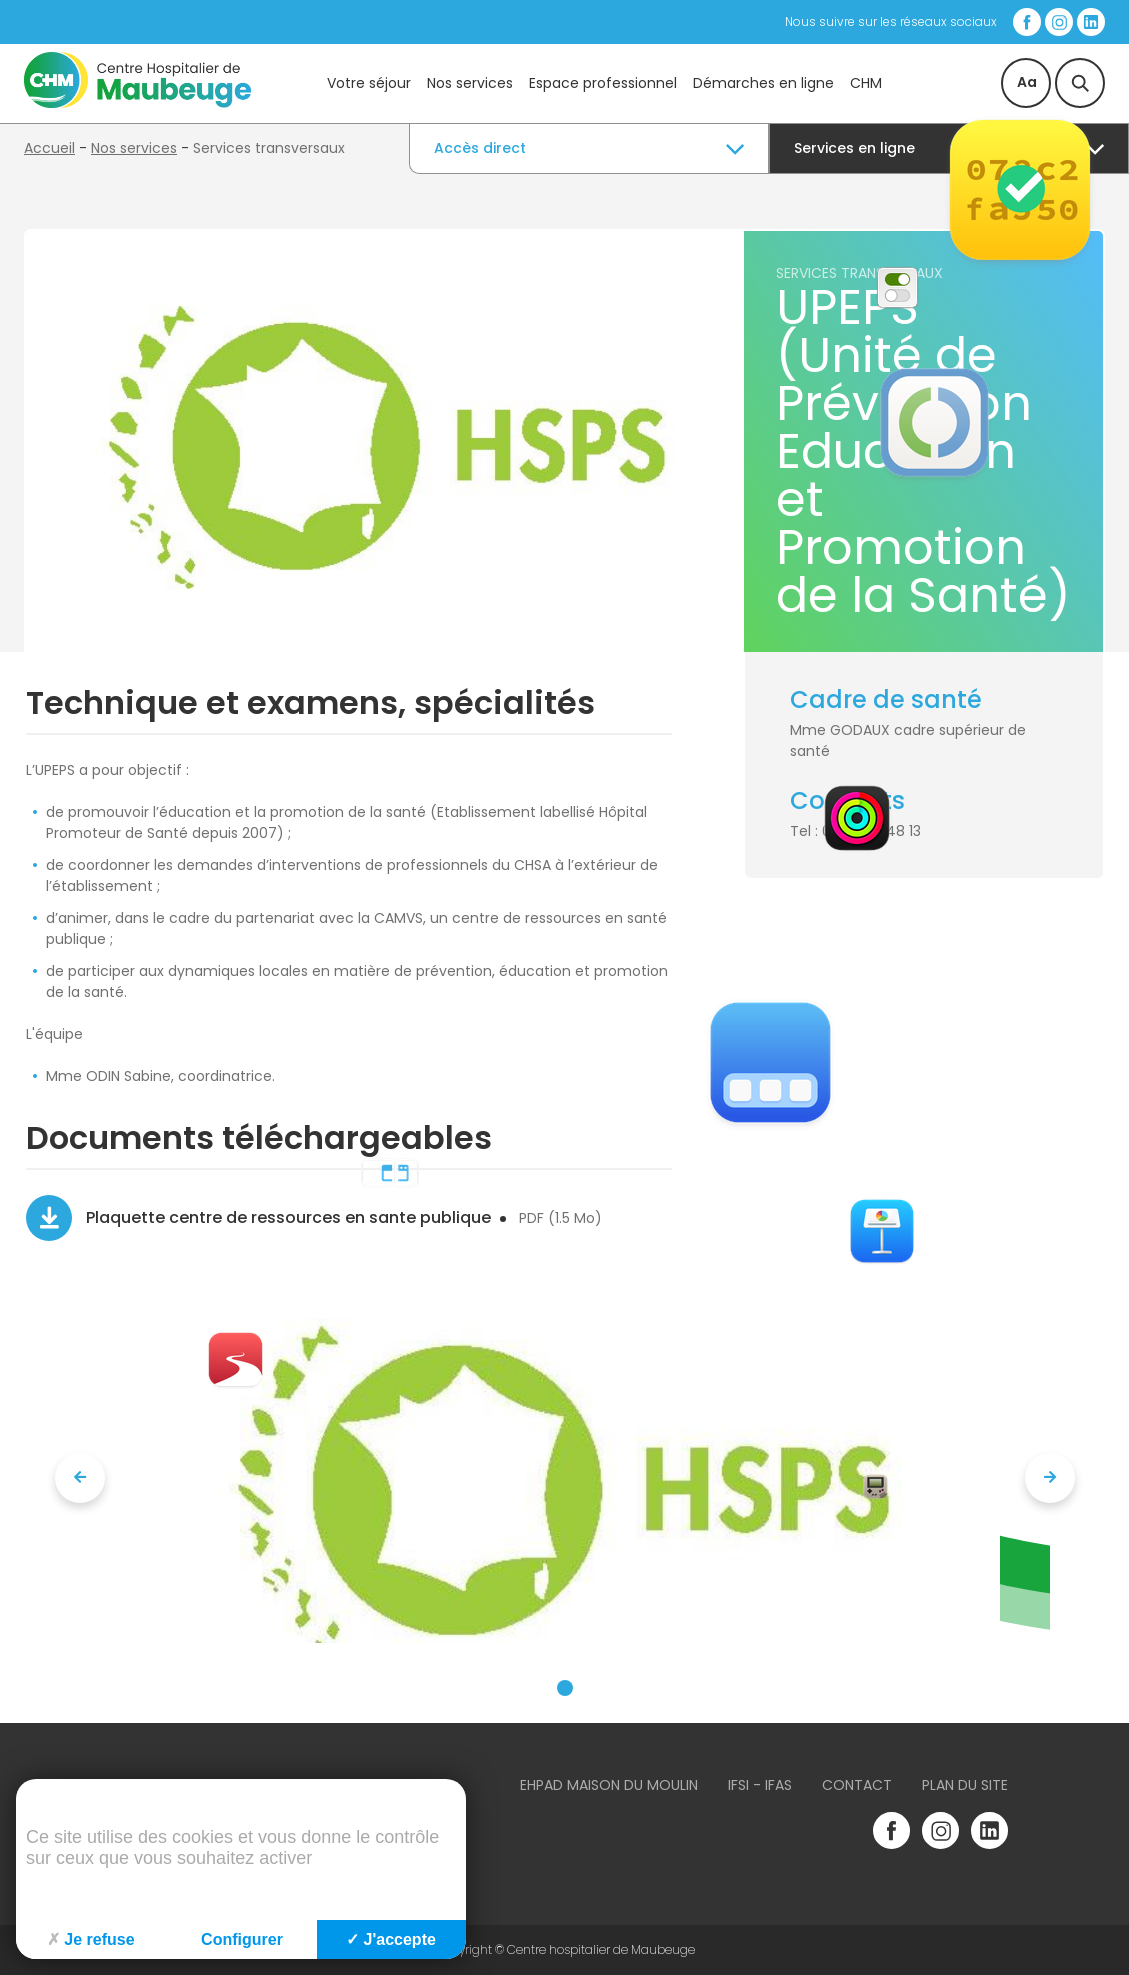 The image size is (1129, 1975). Describe the element at coordinates (857, 818) in the screenshot. I see `open the Fitness app` at that location.